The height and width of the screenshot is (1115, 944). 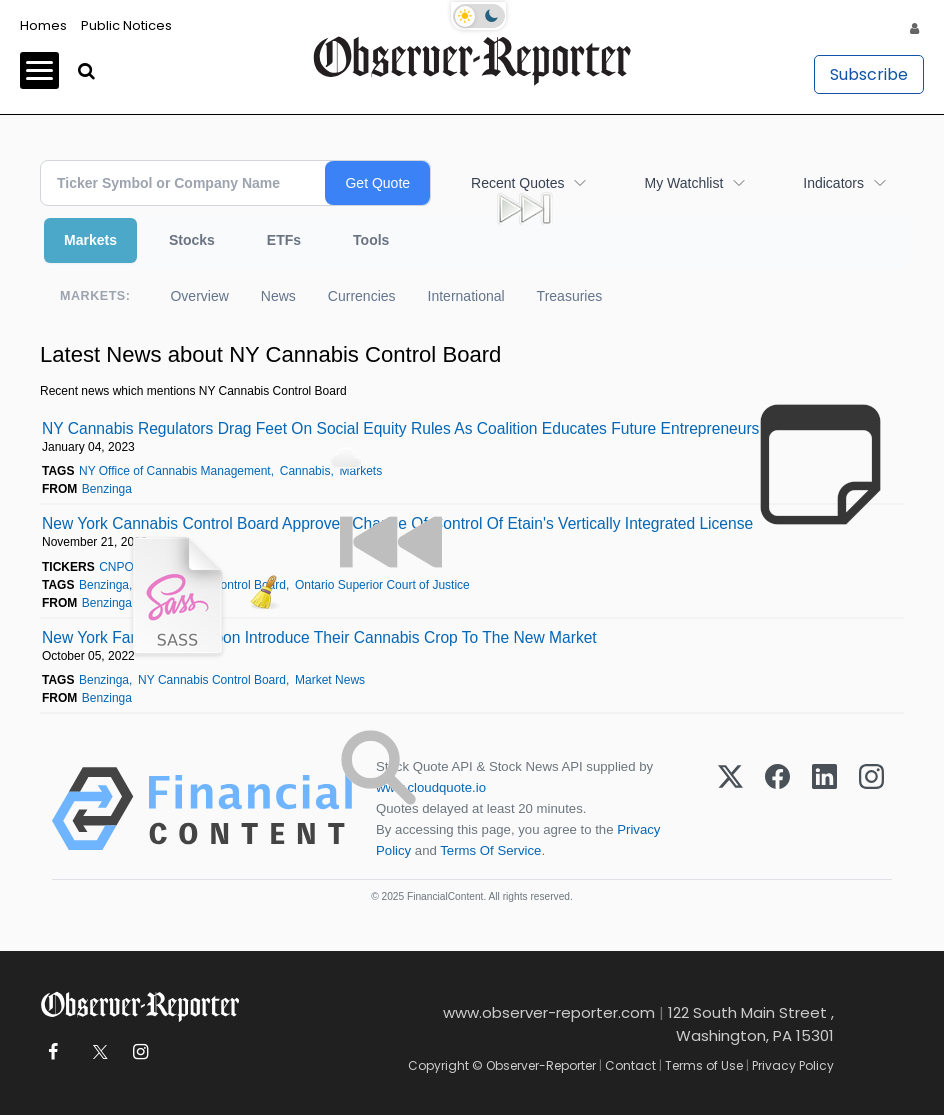 I want to click on indicates overcast or cloudy weather conditions, so click(x=346, y=458).